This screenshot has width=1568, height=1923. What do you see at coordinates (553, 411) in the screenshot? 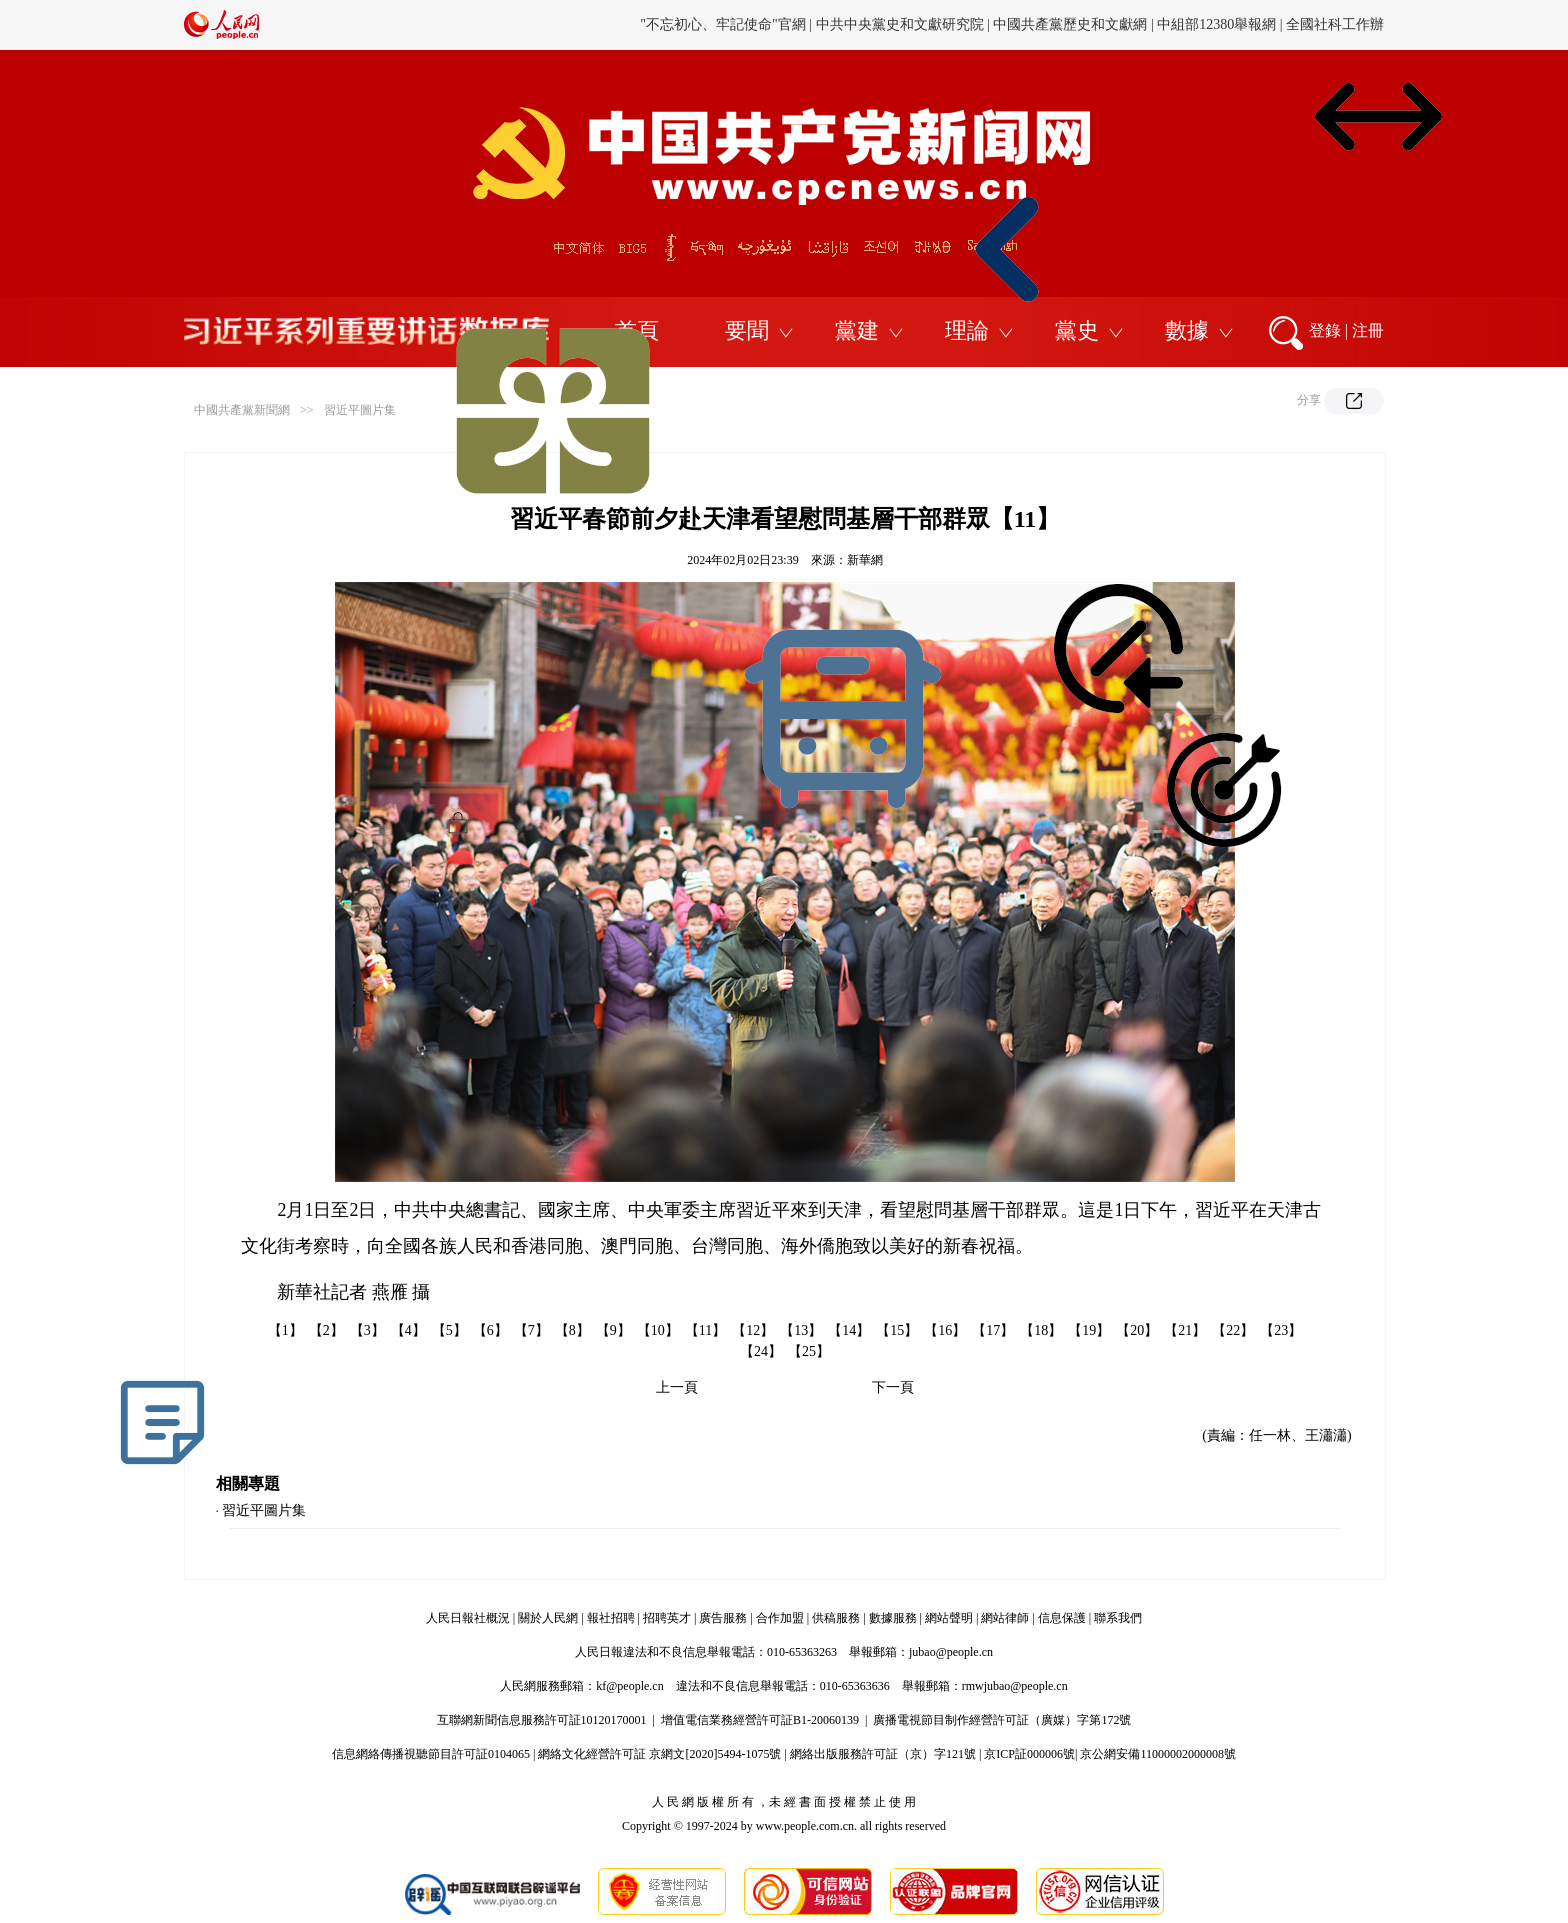
I see `view or redeem a gift` at bounding box center [553, 411].